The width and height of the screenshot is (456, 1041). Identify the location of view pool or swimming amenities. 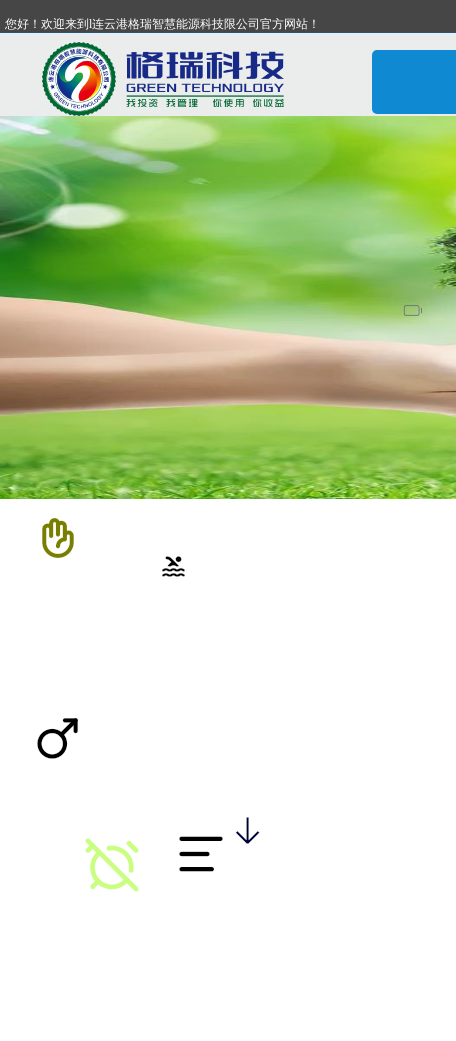
(173, 566).